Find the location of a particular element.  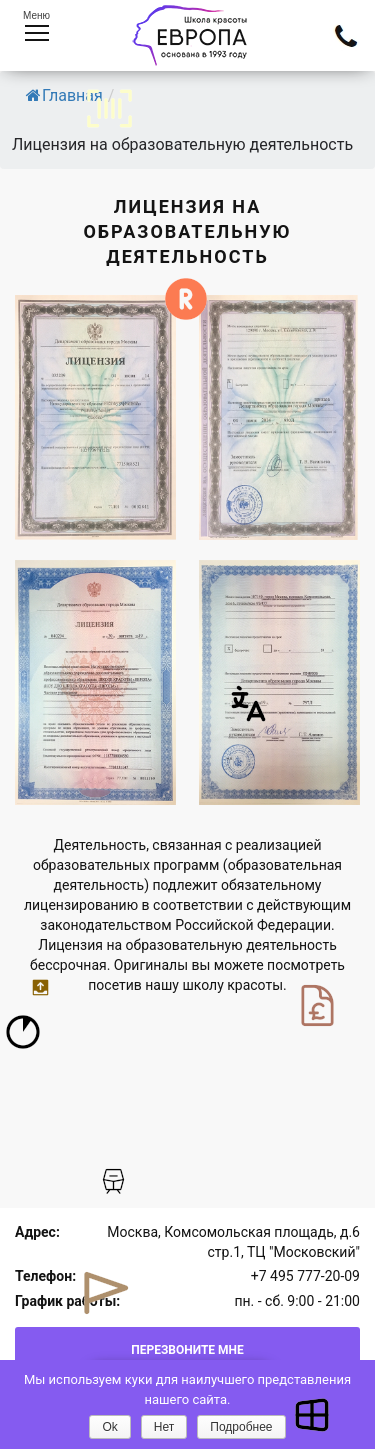

indicates 10% progress or completion is located at coordinates (23, 1032).